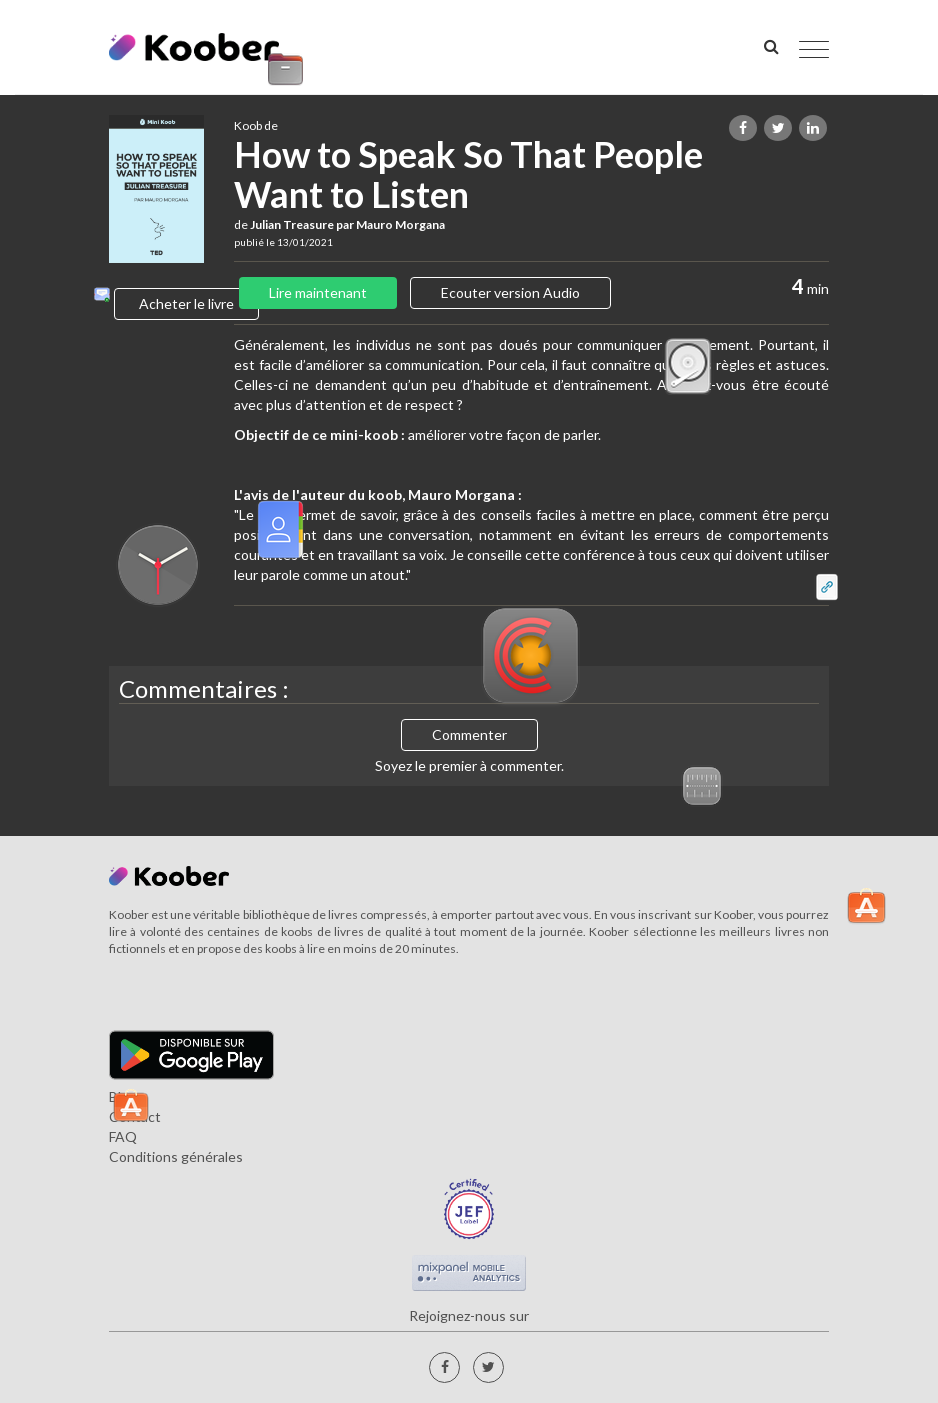 Image resolution: width=938 pixels, height=1403 pixels. What do you see at coordinates (688, 366) in the screenshot?
I see `open disk utility application` at bounding box center [688, 366].